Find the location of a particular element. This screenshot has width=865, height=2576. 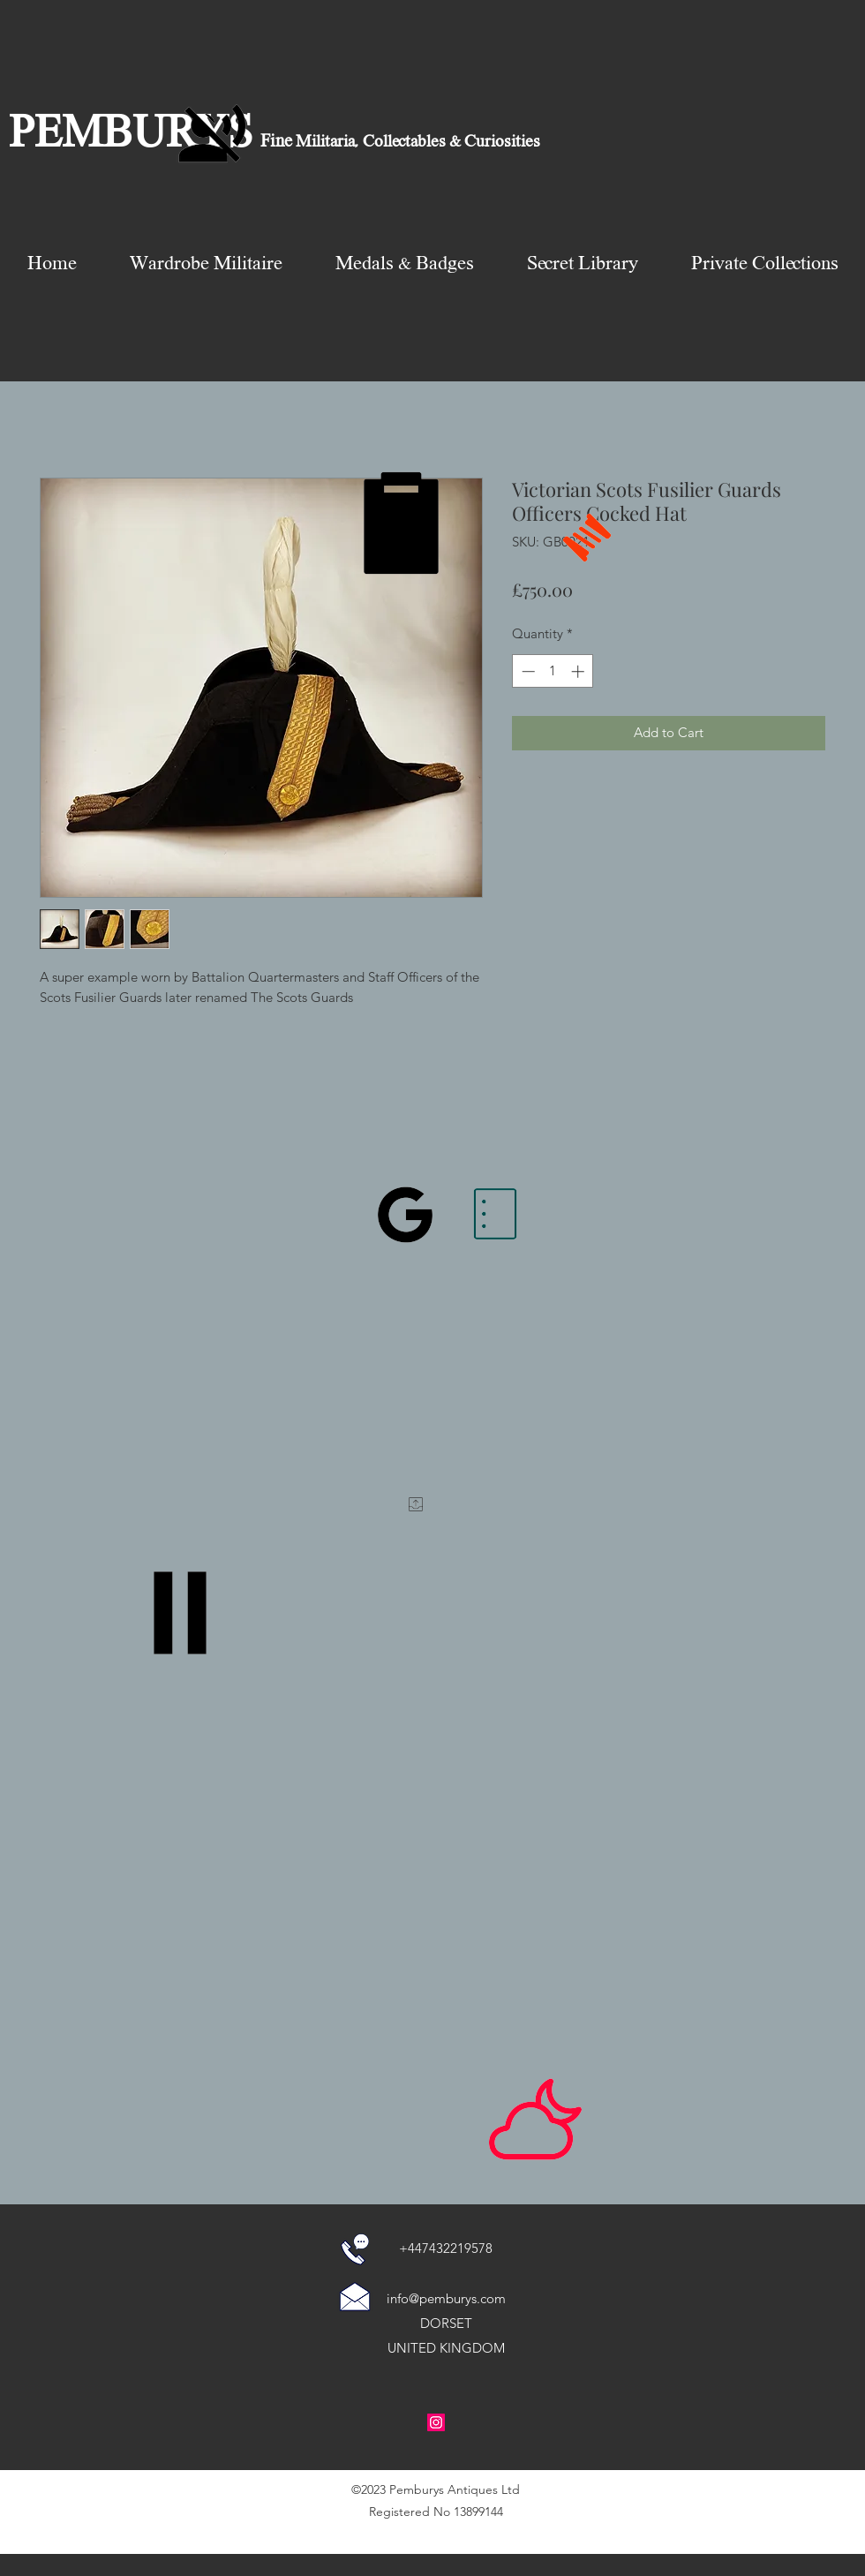

copy to clipboard is located at coordinates (401, 523).